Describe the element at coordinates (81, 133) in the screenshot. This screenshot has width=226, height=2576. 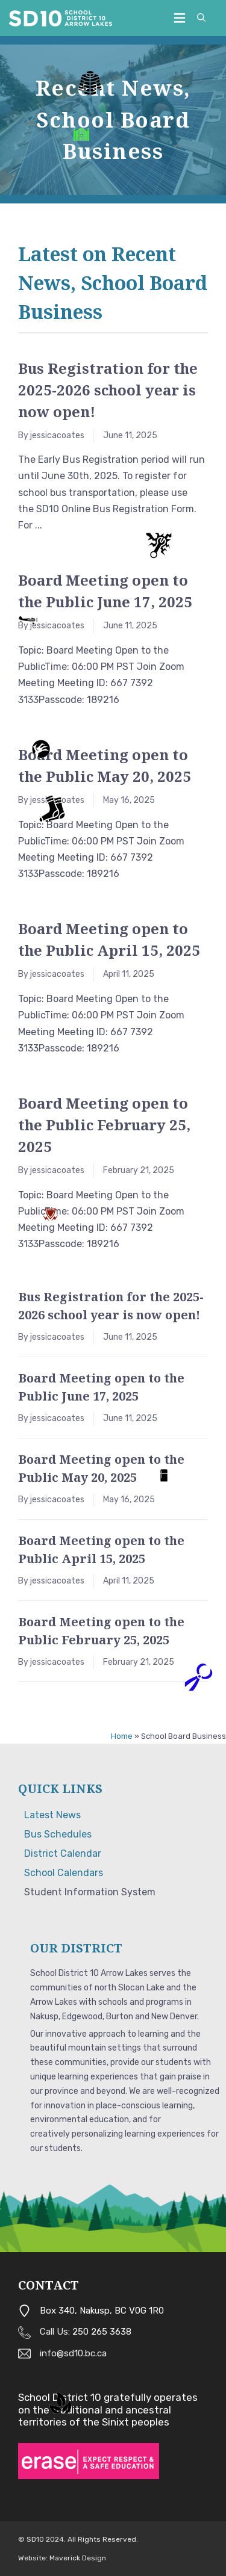
I see `enter a gated area or level` at that location.